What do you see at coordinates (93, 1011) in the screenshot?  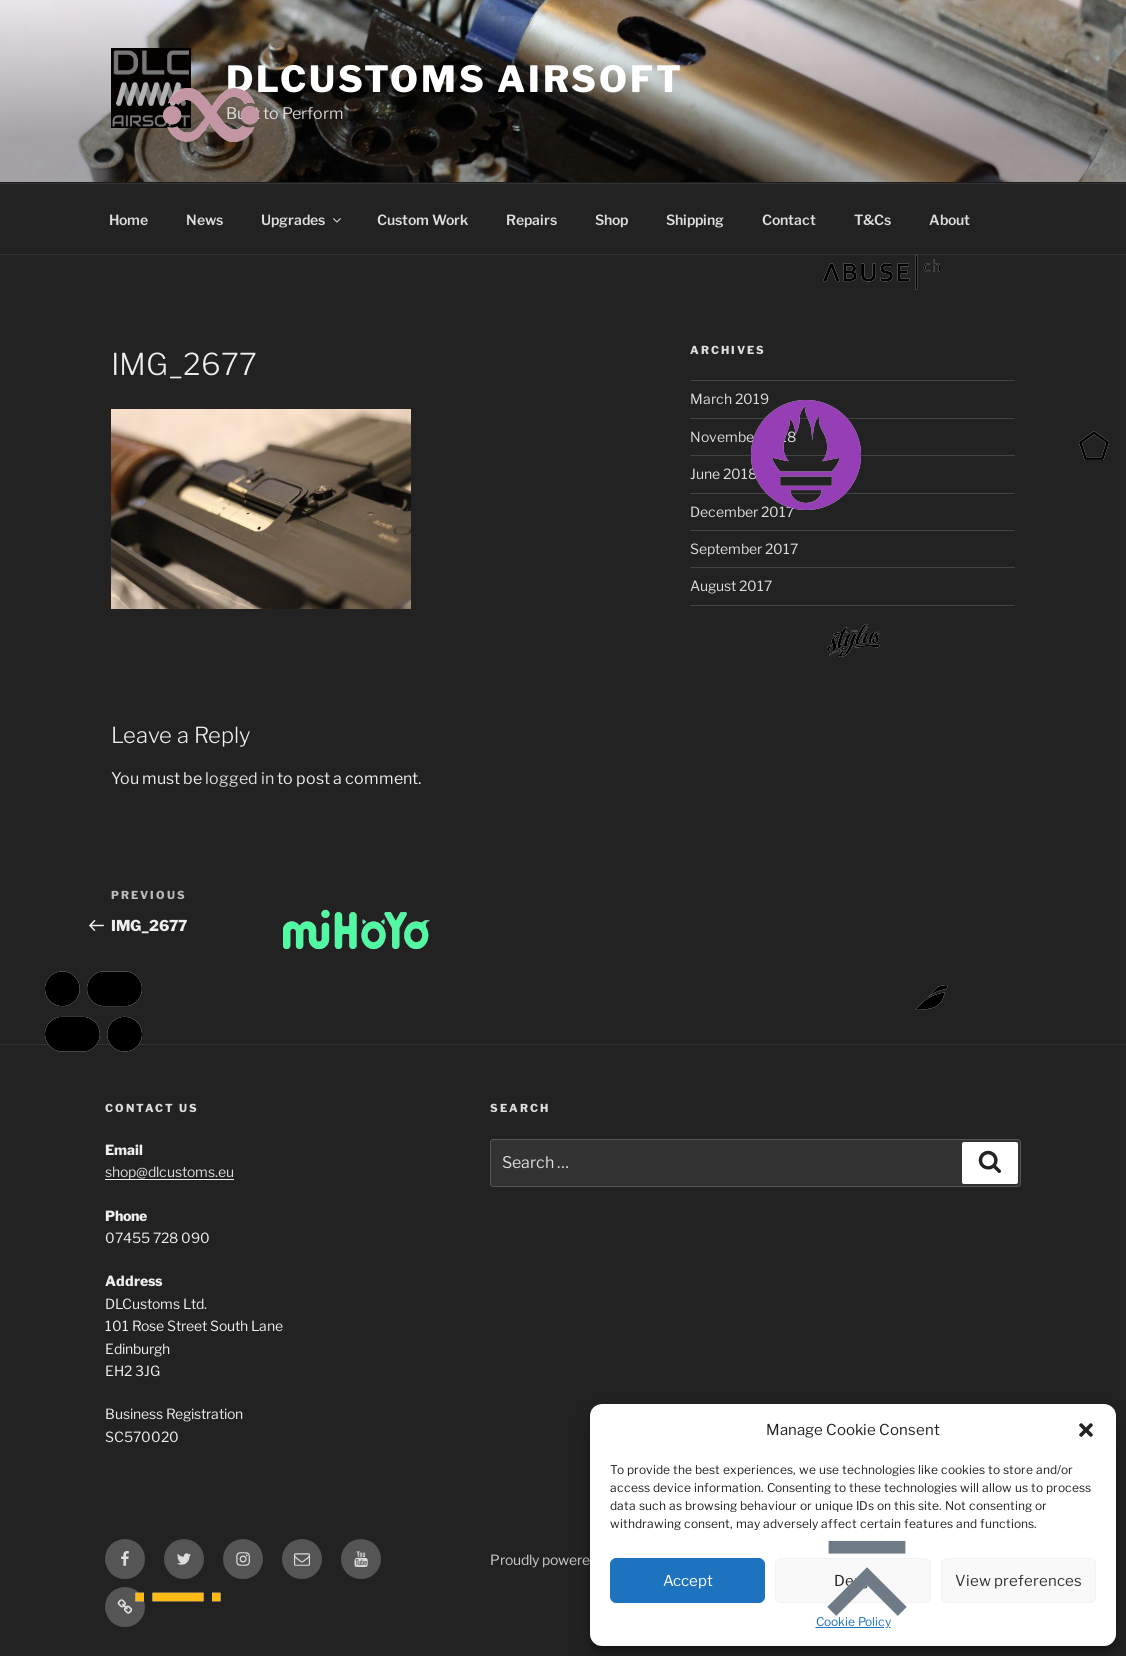 I see `fonoma app or service logo` at bounding box center [93, 1011].